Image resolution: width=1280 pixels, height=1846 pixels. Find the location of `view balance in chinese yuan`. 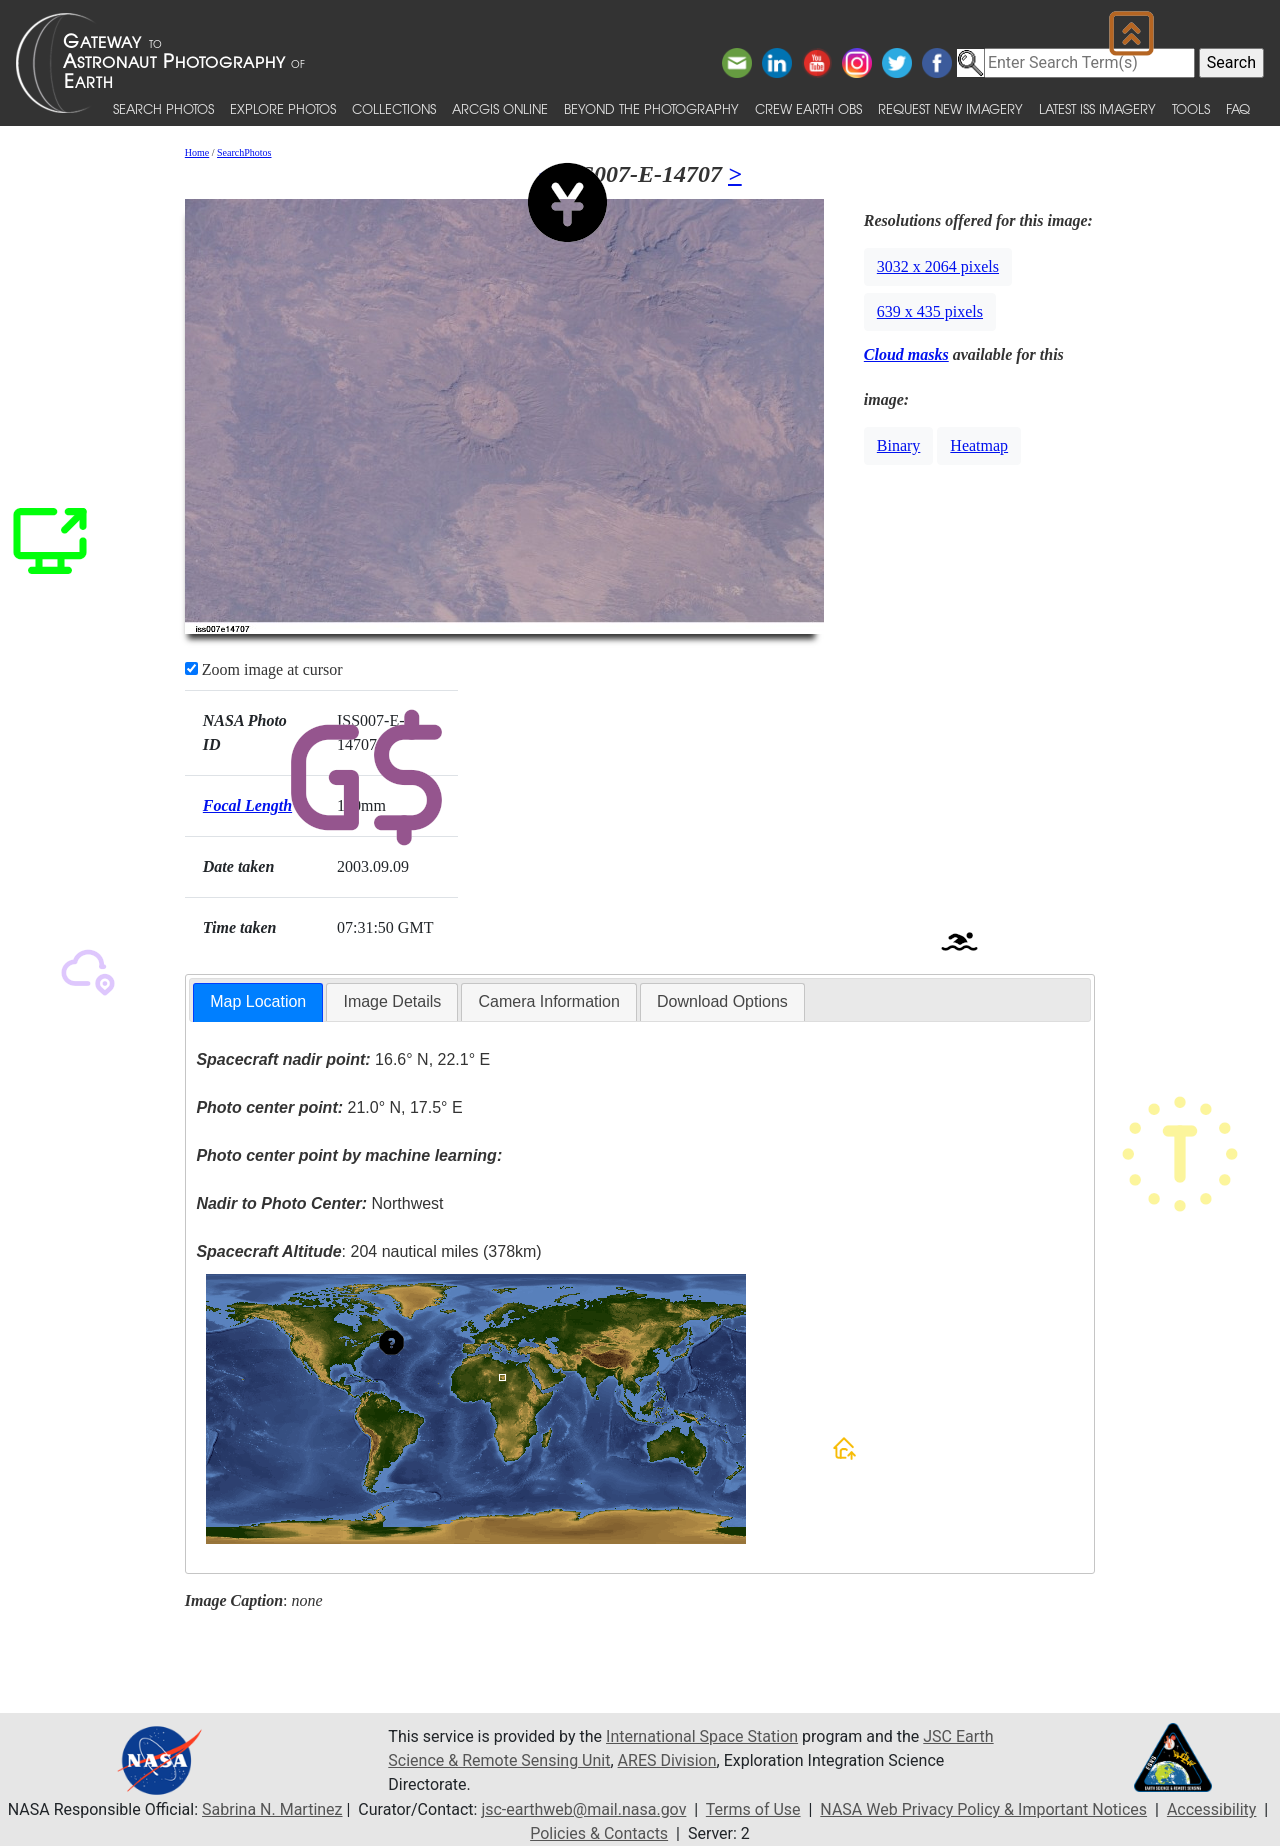

view balance in chinese yuan is located at coordinates (567, 202).